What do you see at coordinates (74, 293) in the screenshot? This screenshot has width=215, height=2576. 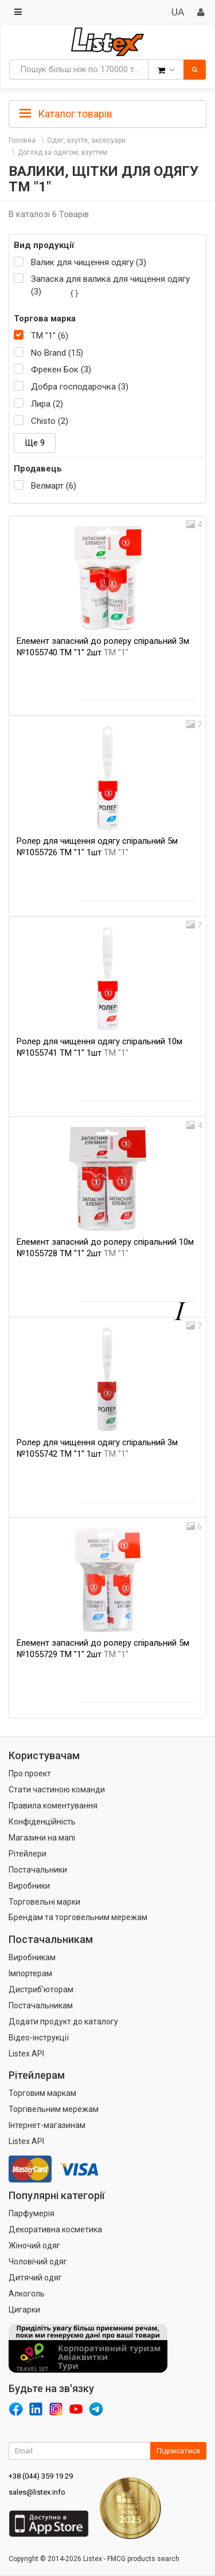 I see `indicates a namespace or module in code` at bounding box center [74, 293].